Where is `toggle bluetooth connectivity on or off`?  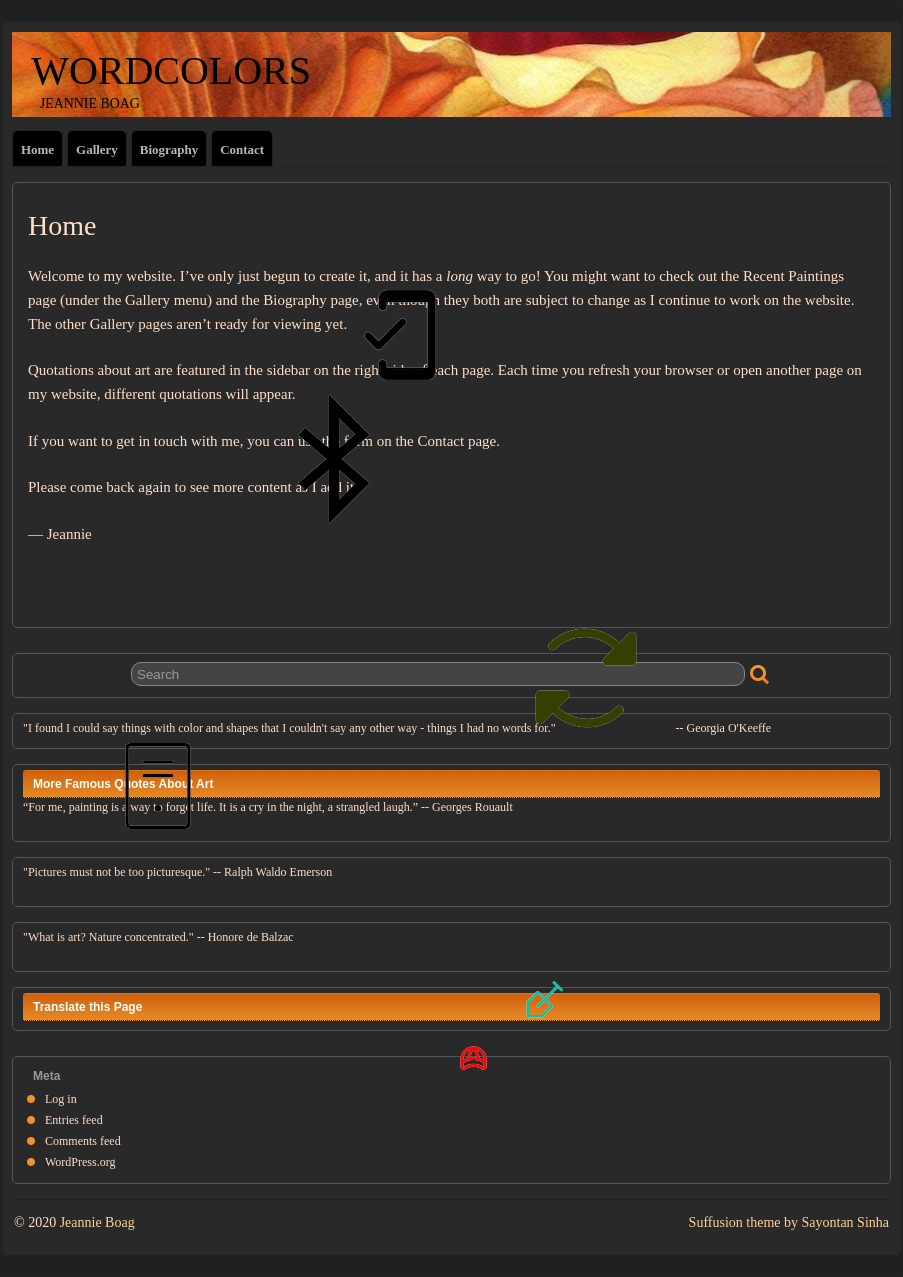
toggle bluetooth connectivity on or off is located at coordinates (334, 459).